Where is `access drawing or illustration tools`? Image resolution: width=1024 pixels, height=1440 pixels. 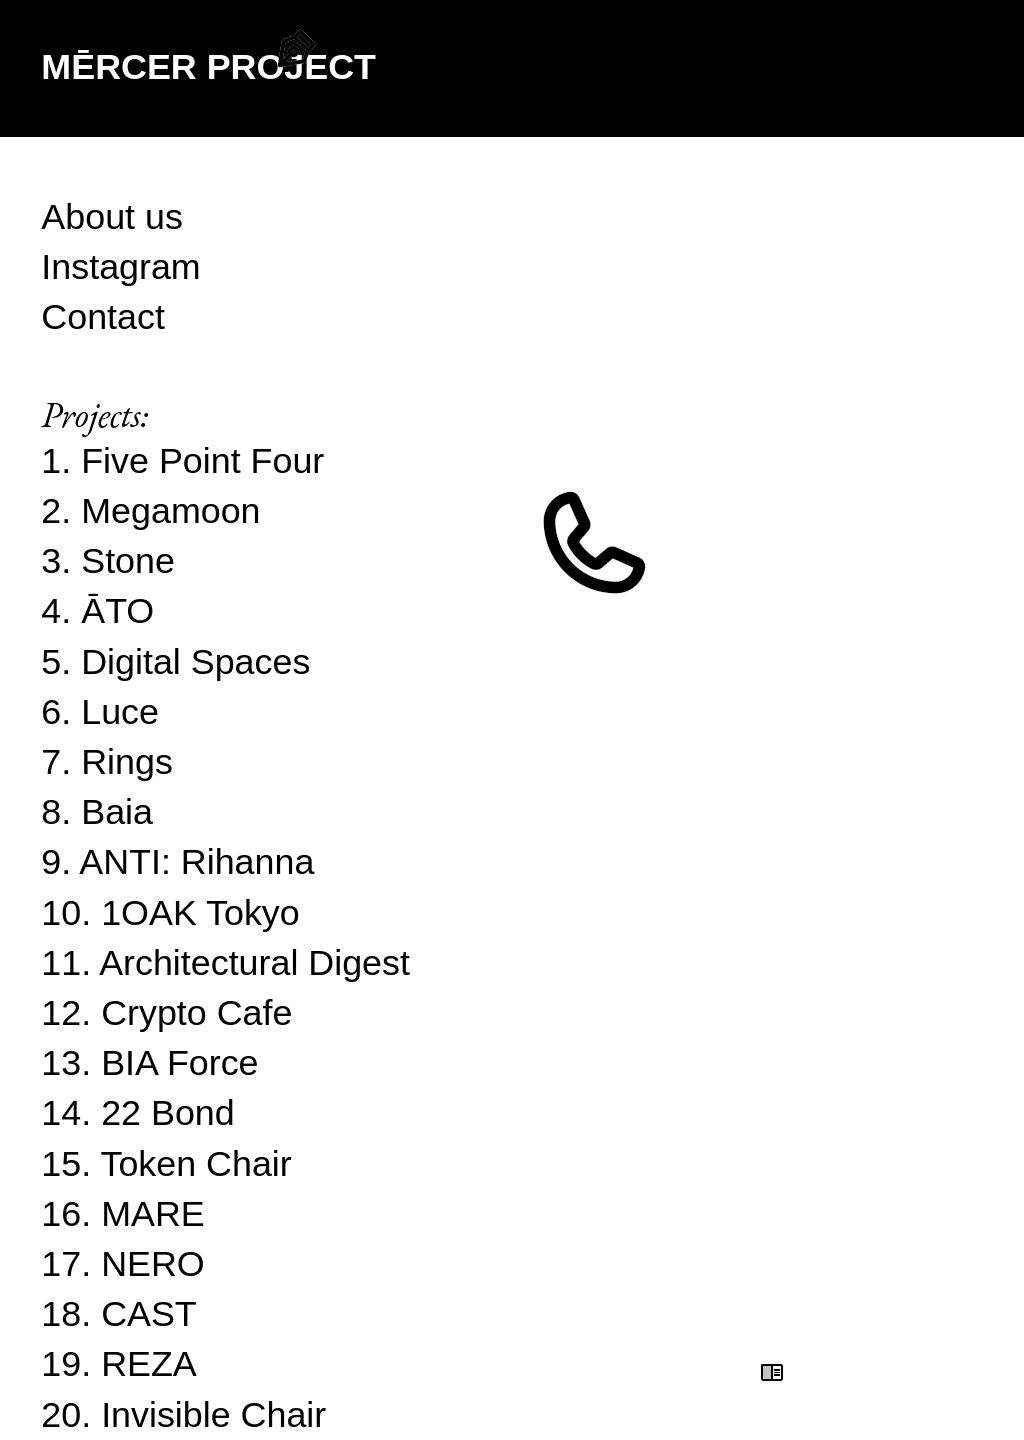 access drawing or illustration tools is located at coordinates (294, 50).